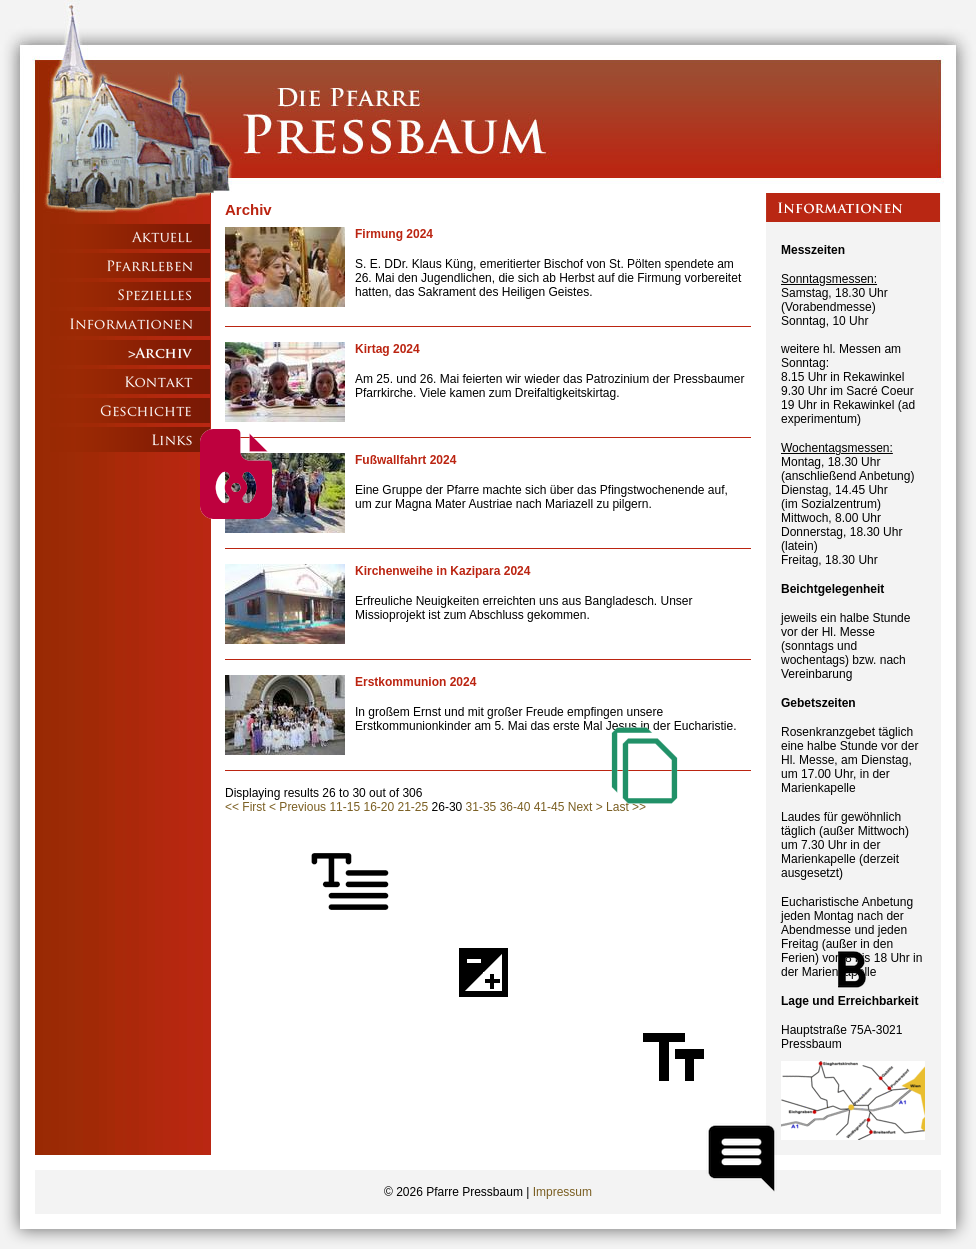 Image resolution: width=976 pixels, height=1249 pixels. What do you see at coordinates (851, 972) in the screenshot?
I see `apply bold formatting to selected text` at bounding box center [851, 972].